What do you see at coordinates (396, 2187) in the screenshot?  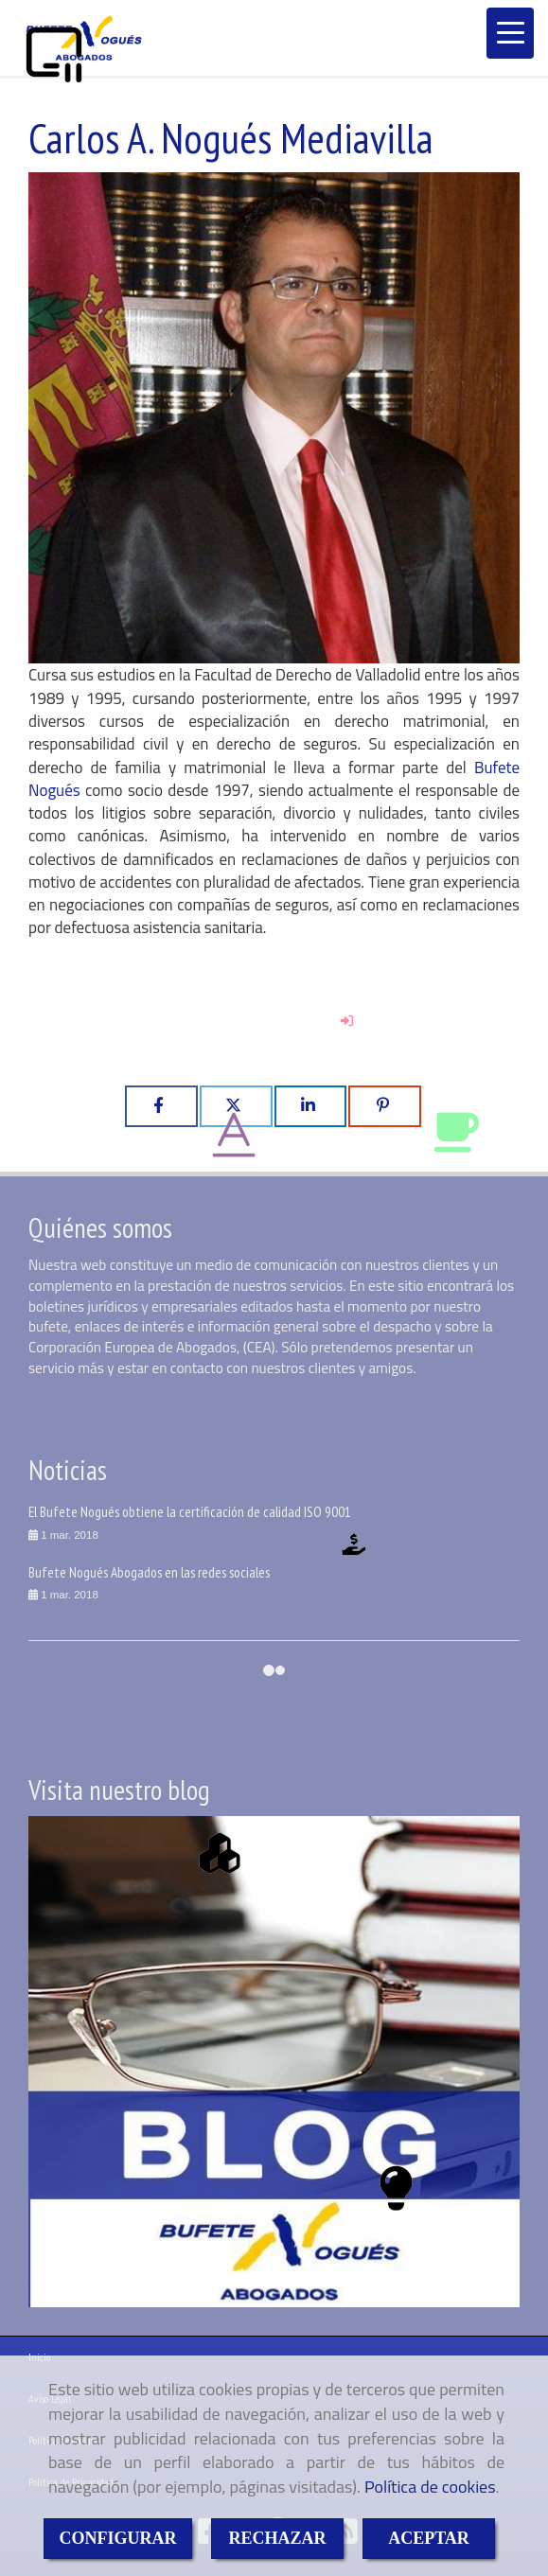 I see `access tips or helpful suggestions` at bounding box center [396, 2187].